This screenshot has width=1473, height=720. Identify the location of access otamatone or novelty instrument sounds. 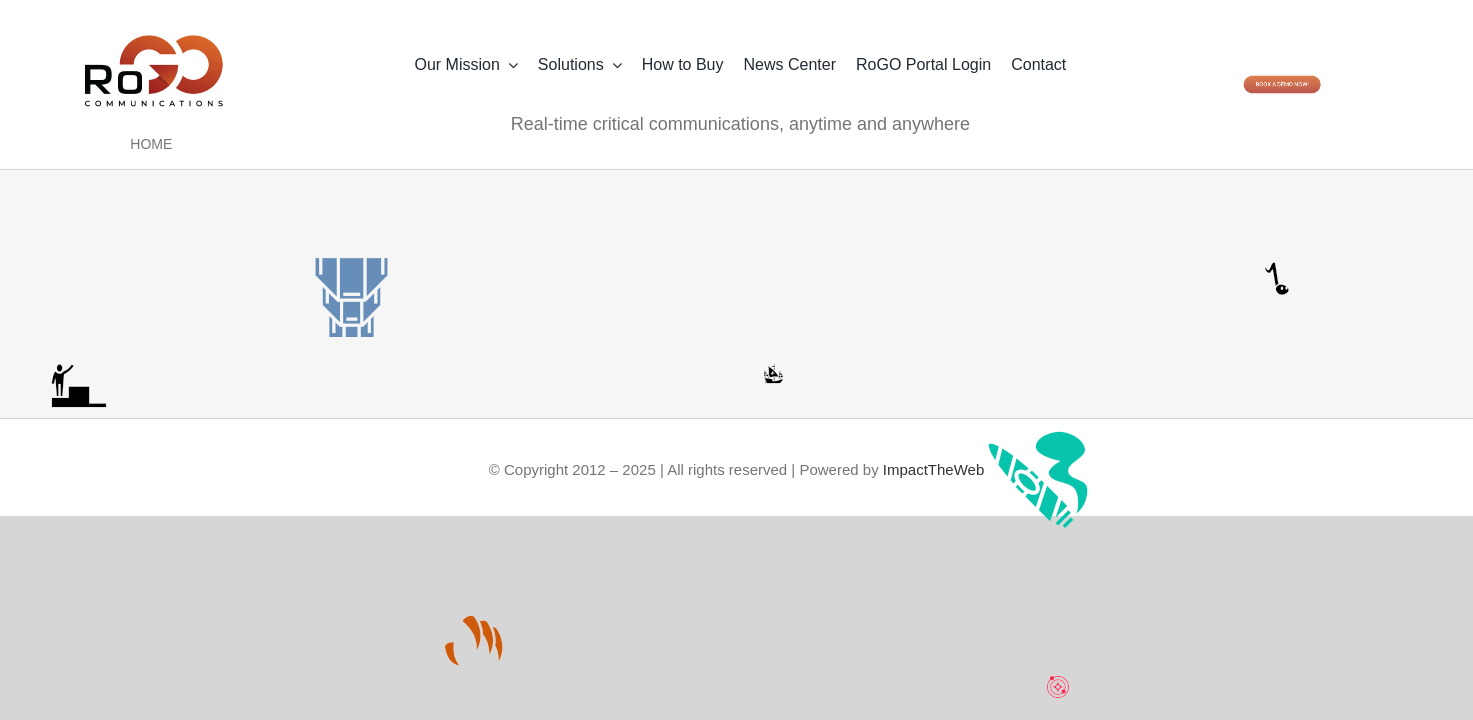
(1277, 278).